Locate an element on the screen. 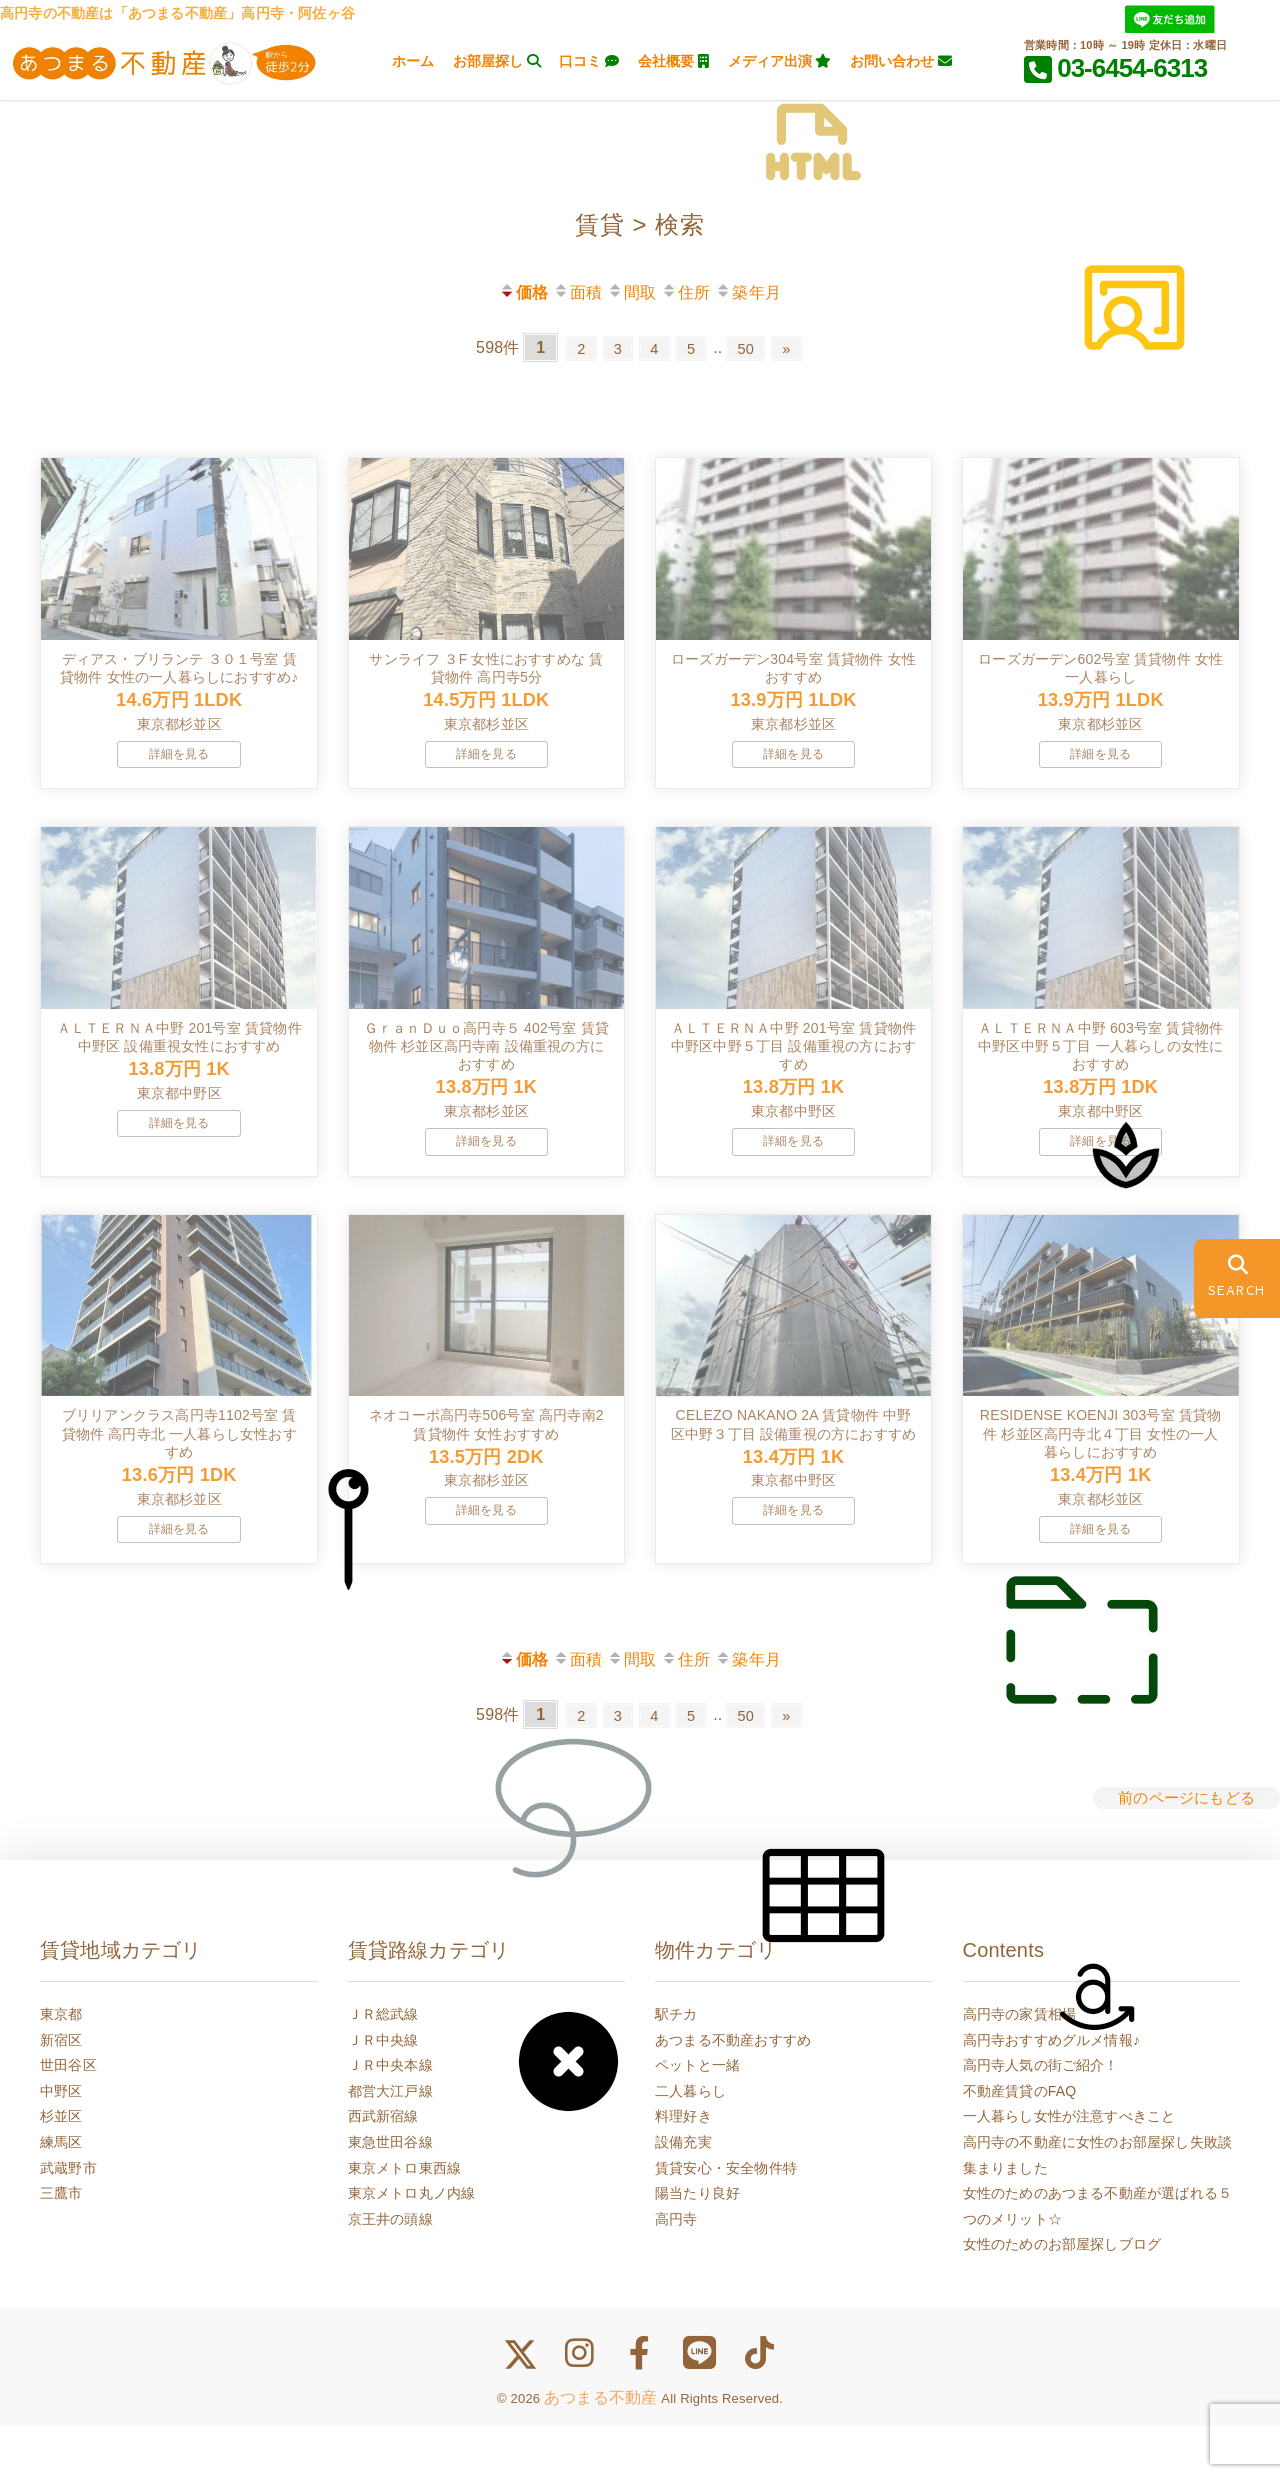  open the Amazon app or website is located at coordinates (1094, 1995).